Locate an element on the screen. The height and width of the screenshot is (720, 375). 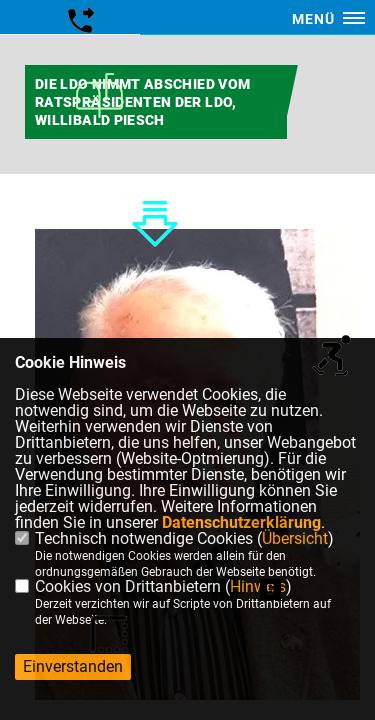
indicates a forwarded call is located at coordinates (80, 21).